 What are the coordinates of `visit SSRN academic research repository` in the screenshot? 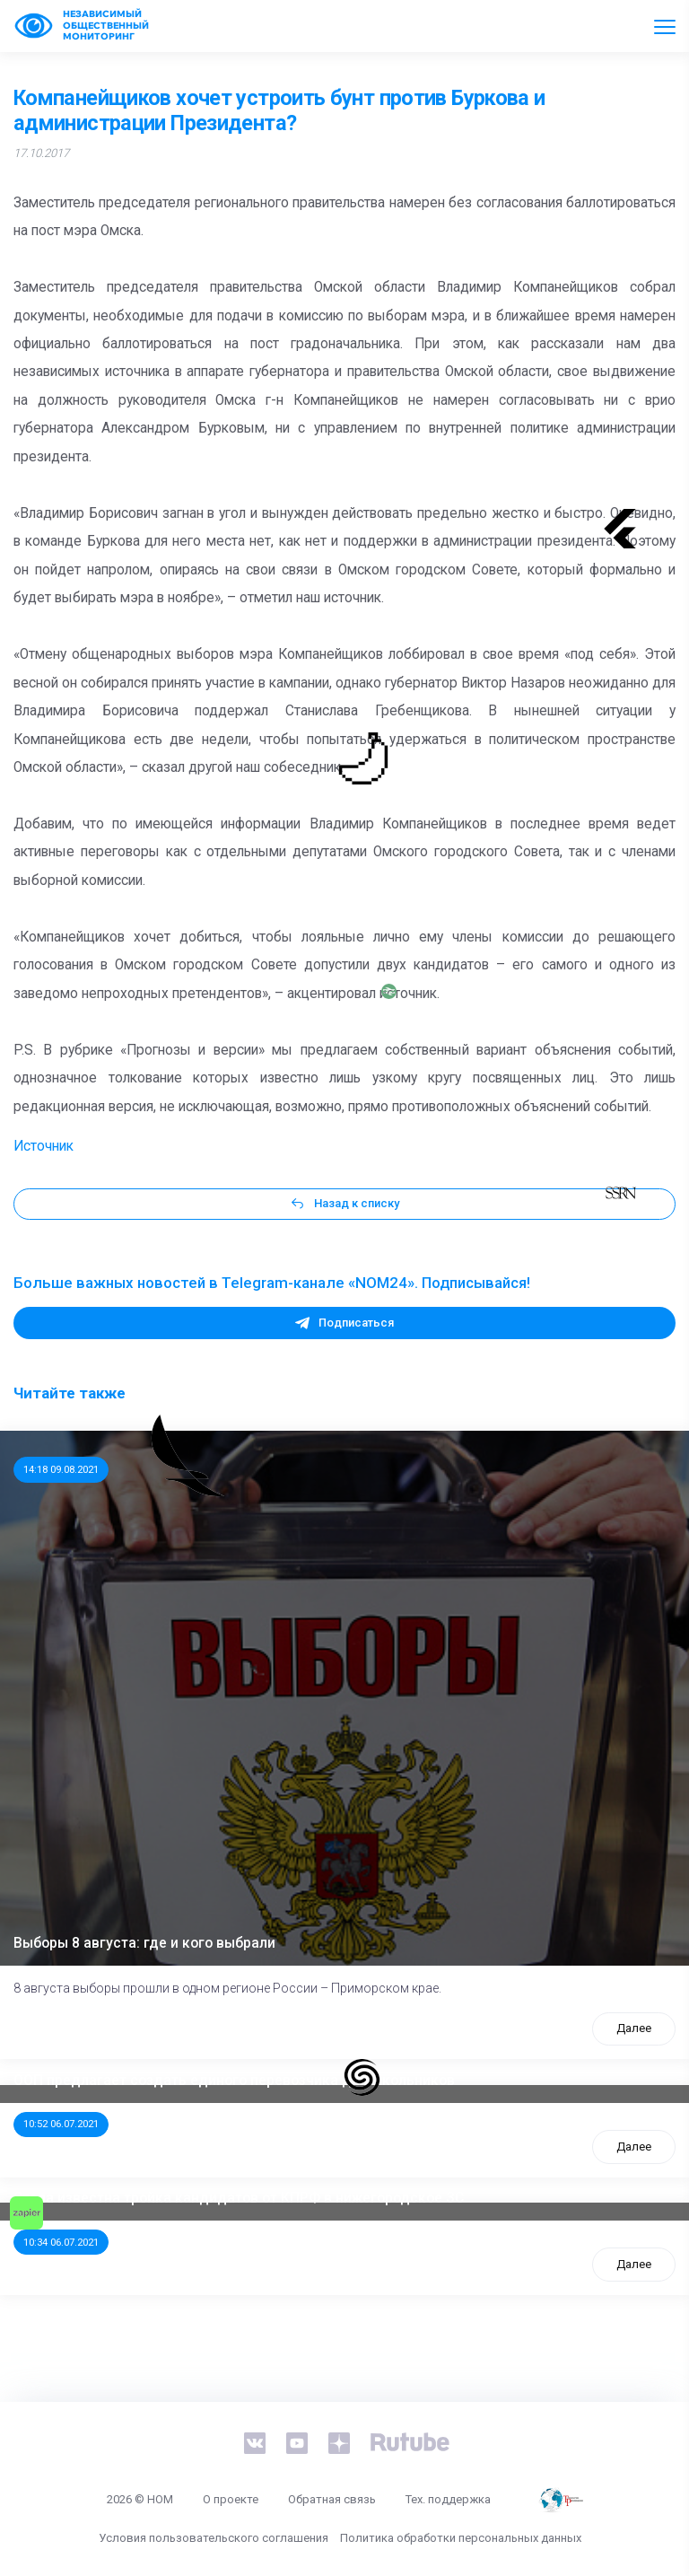 It's located at (621, 1193).